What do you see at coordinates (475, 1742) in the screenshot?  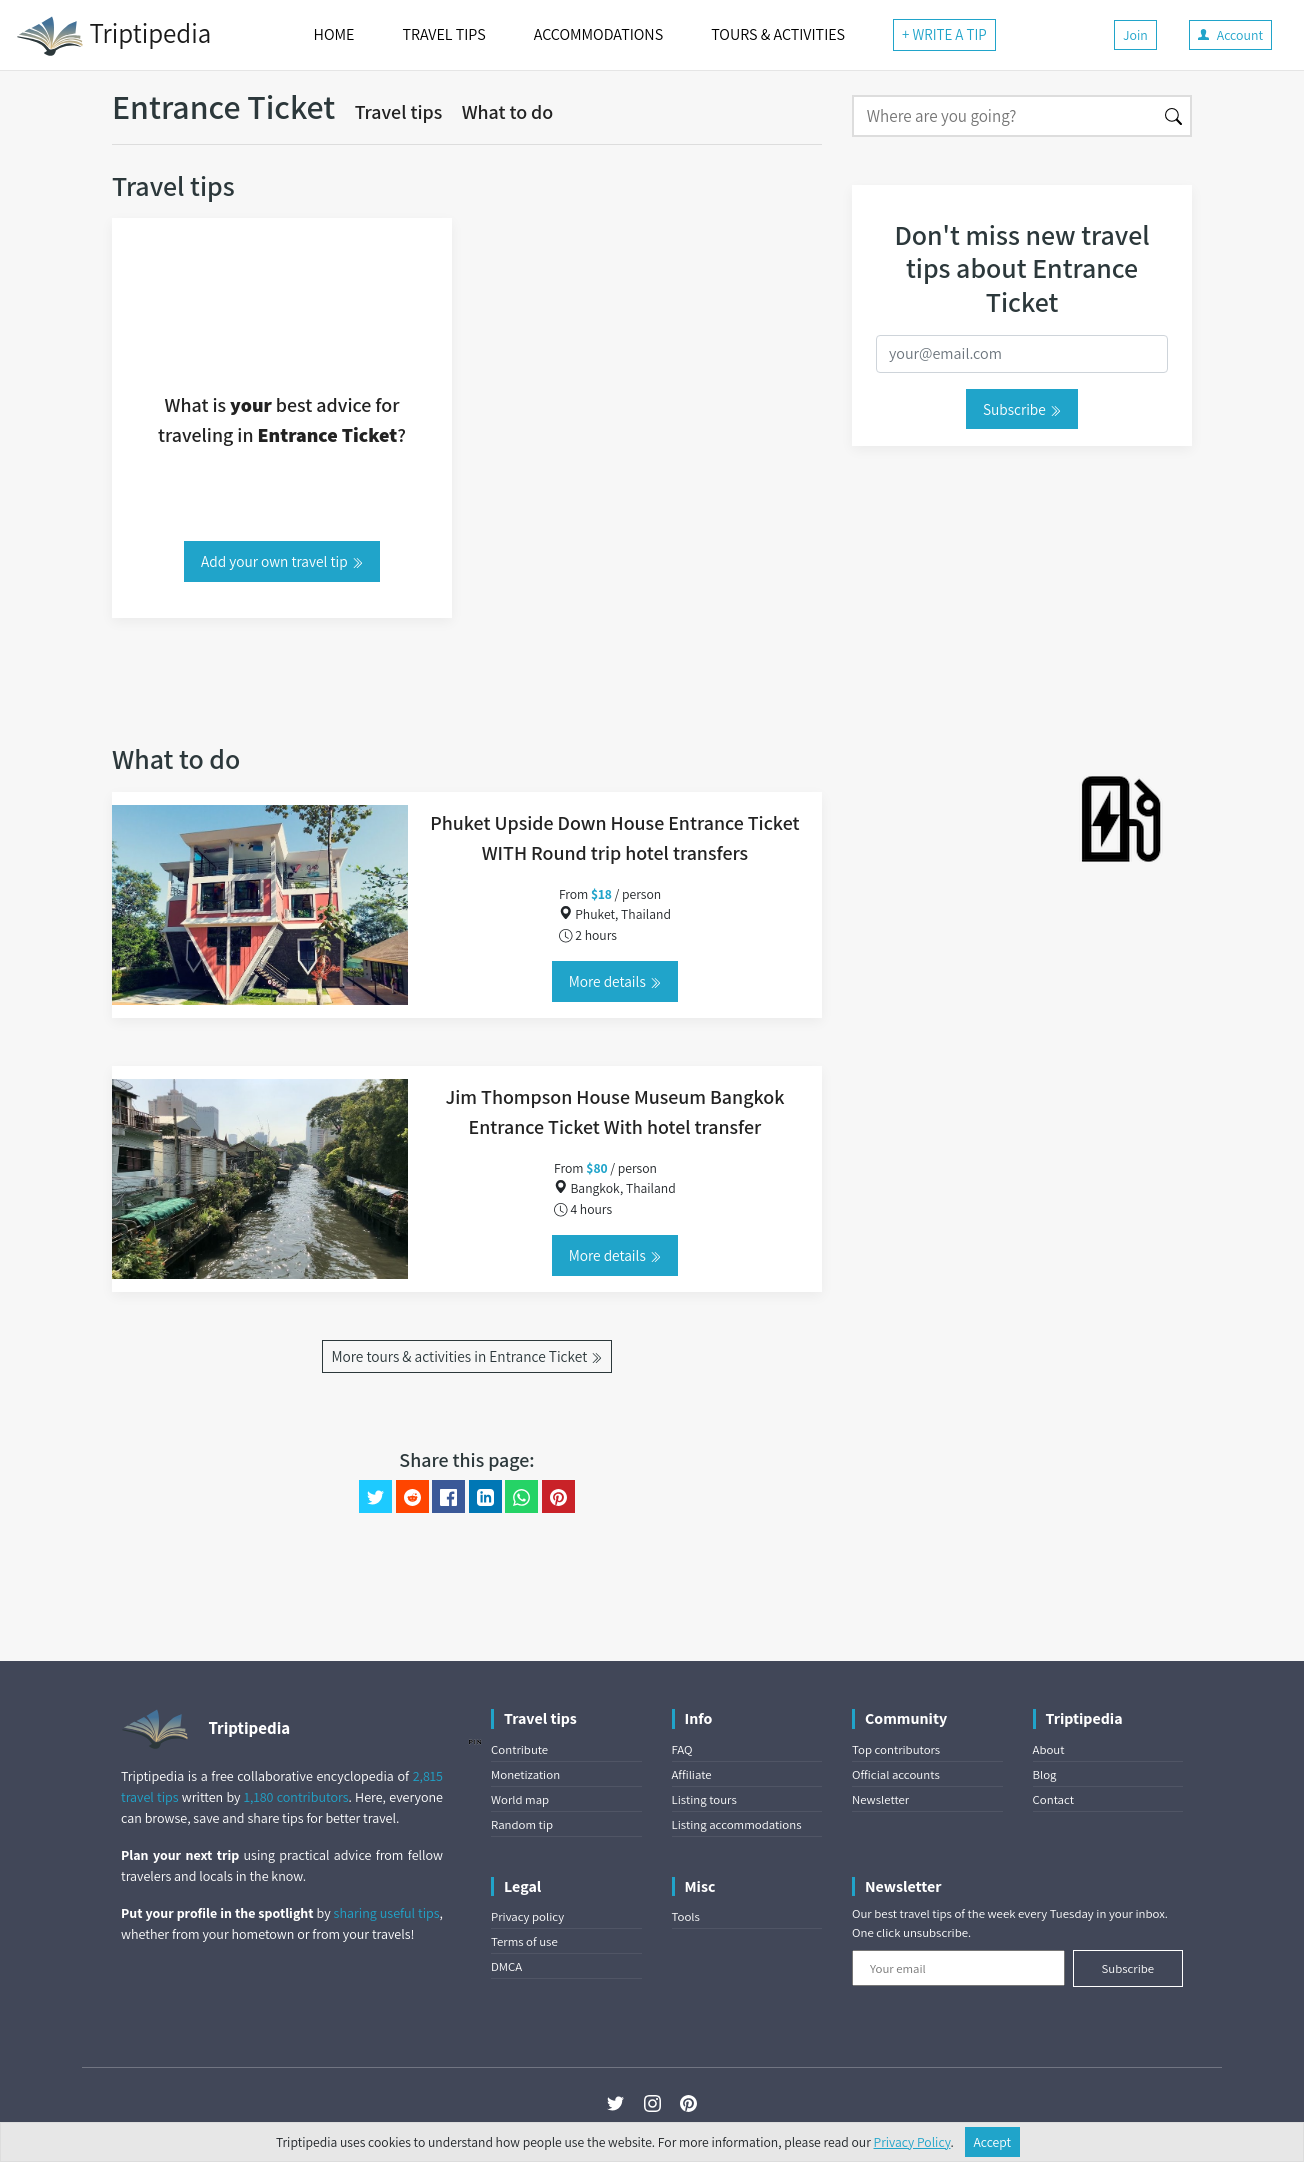 I see `enter PIN code for parental controls` at bounding box center [475, 1742].